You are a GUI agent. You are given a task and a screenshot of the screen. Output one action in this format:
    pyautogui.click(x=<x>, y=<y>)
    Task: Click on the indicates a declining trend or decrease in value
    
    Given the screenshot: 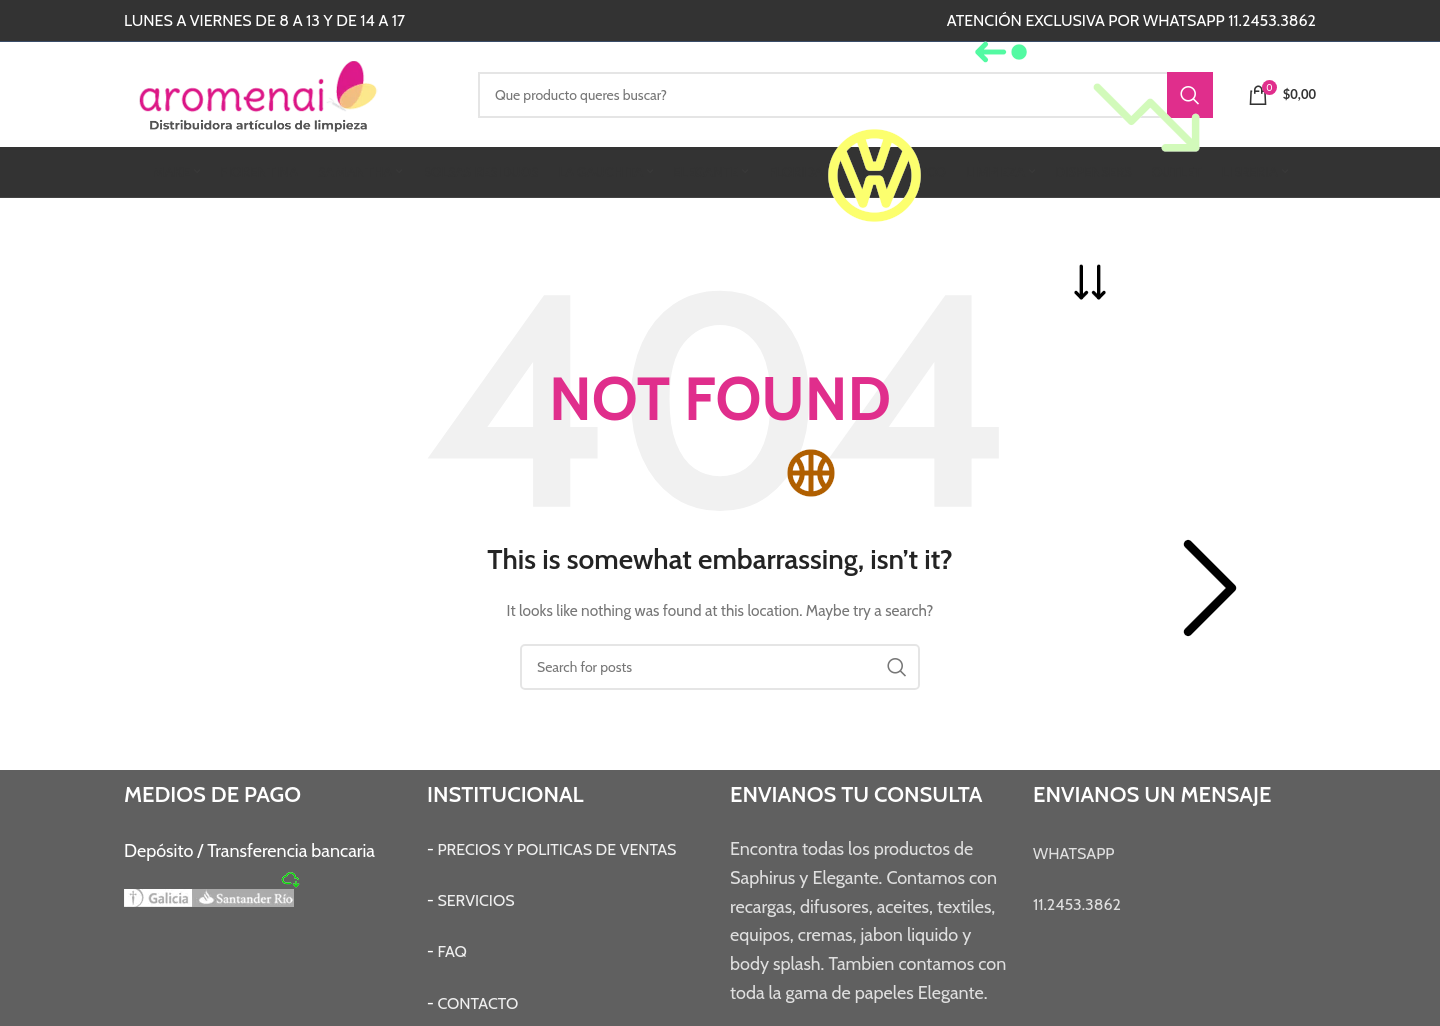 What is the action you would take?
    pyautogui.click(x=1146, y=117)
    